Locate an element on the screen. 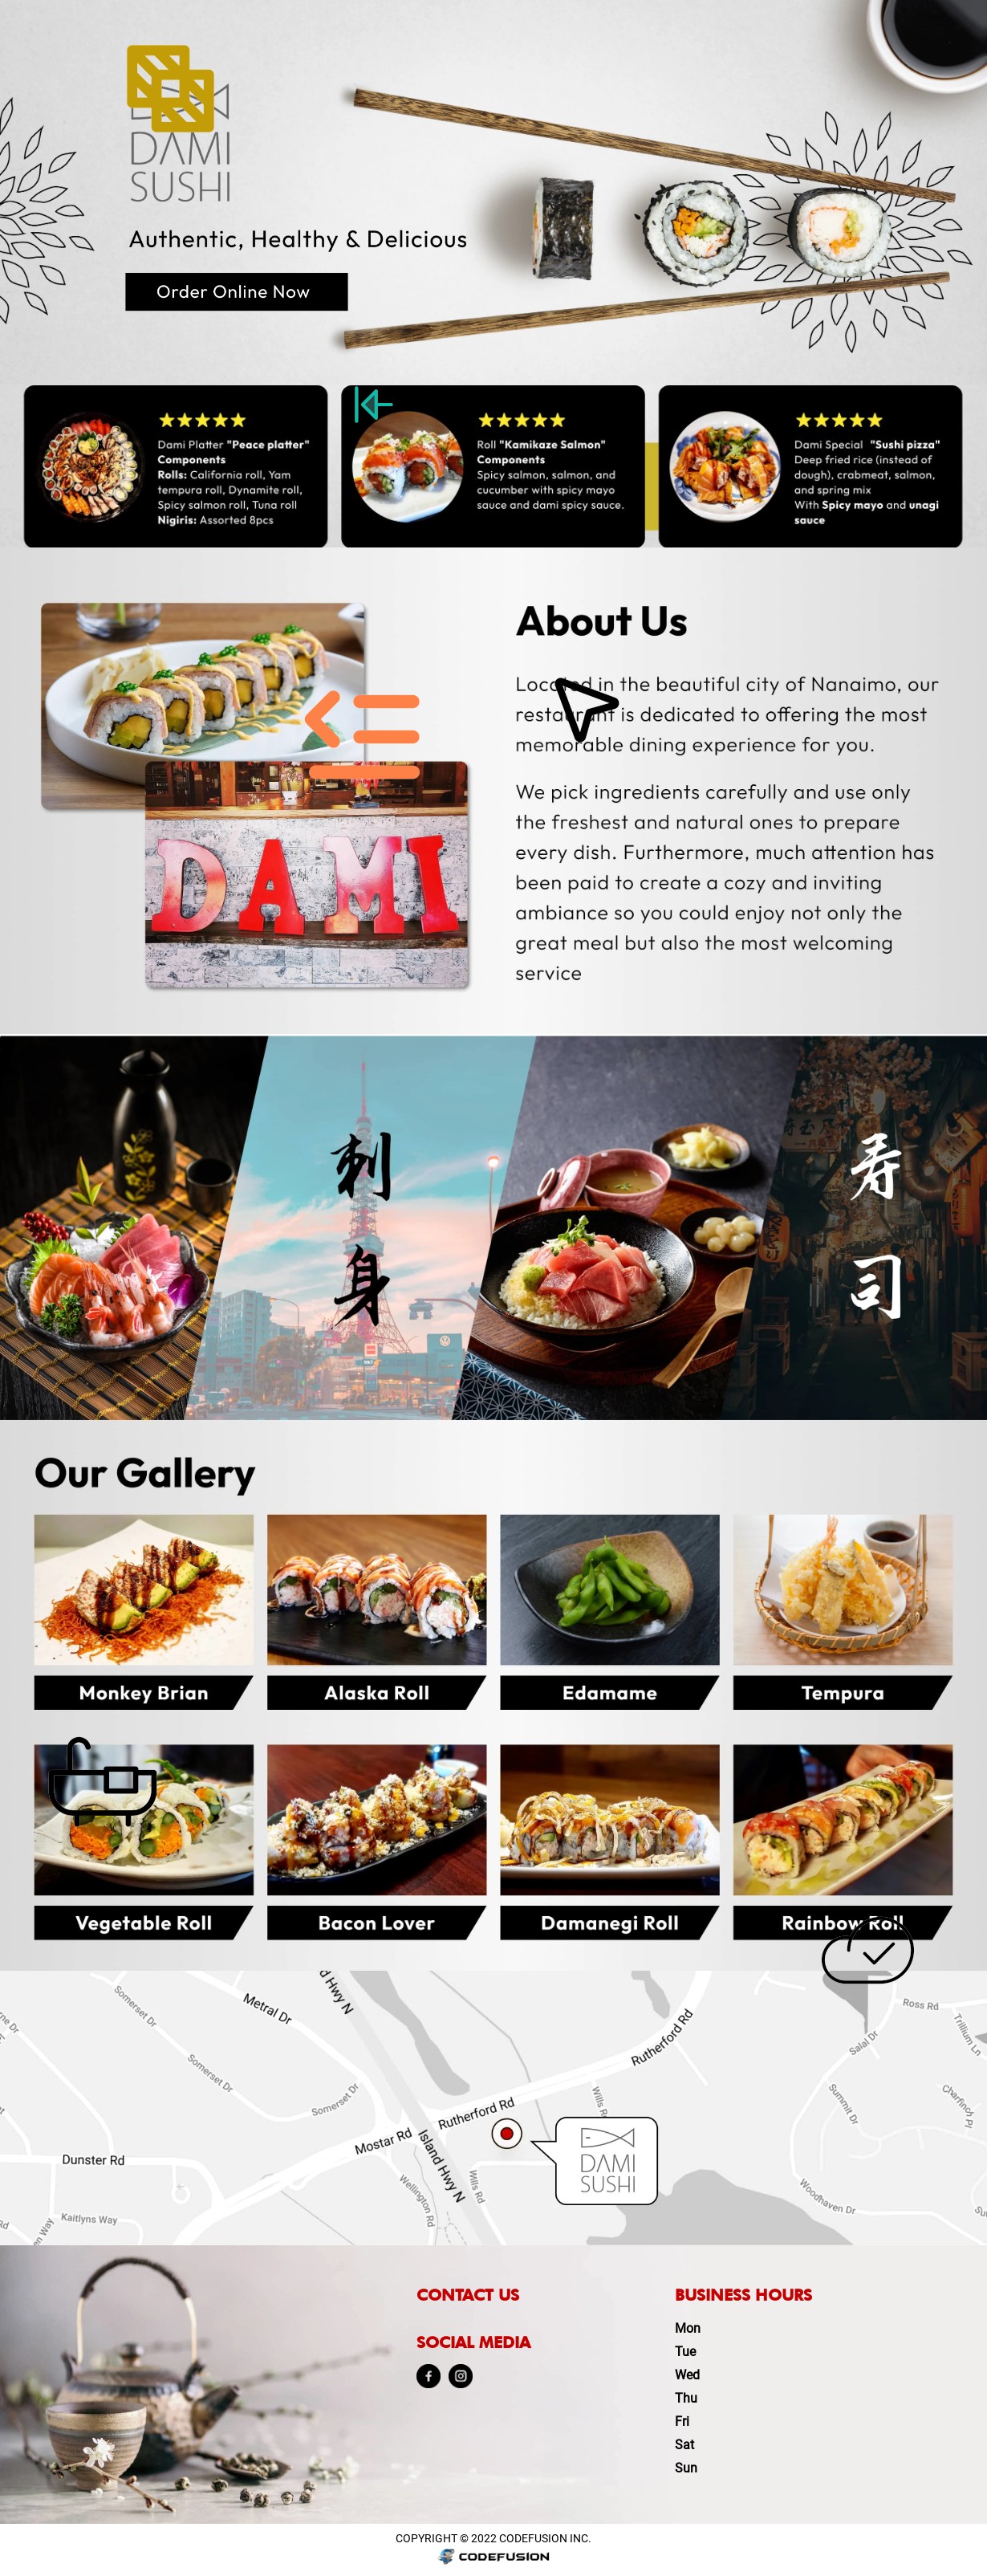 This screenshot has height=2576, width=987. indicates bathroom amenities available is located at coordinates (103, 1784).